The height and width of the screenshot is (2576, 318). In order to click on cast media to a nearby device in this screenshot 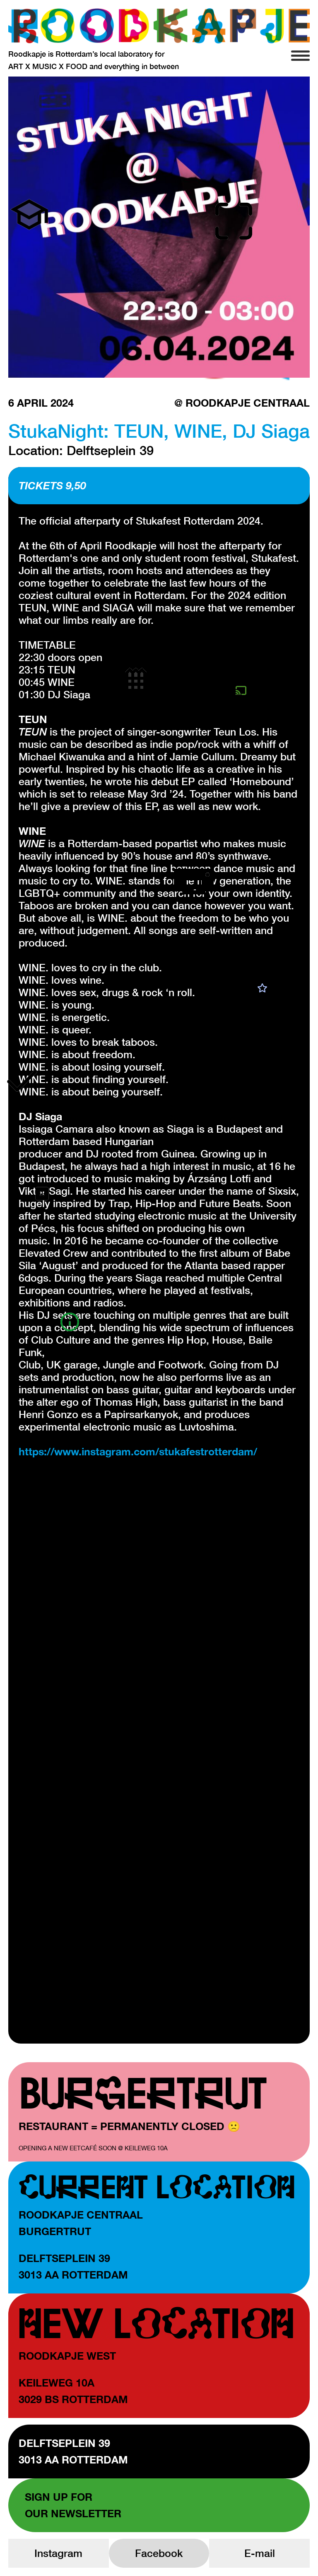, I will do `click(241, 690)`.